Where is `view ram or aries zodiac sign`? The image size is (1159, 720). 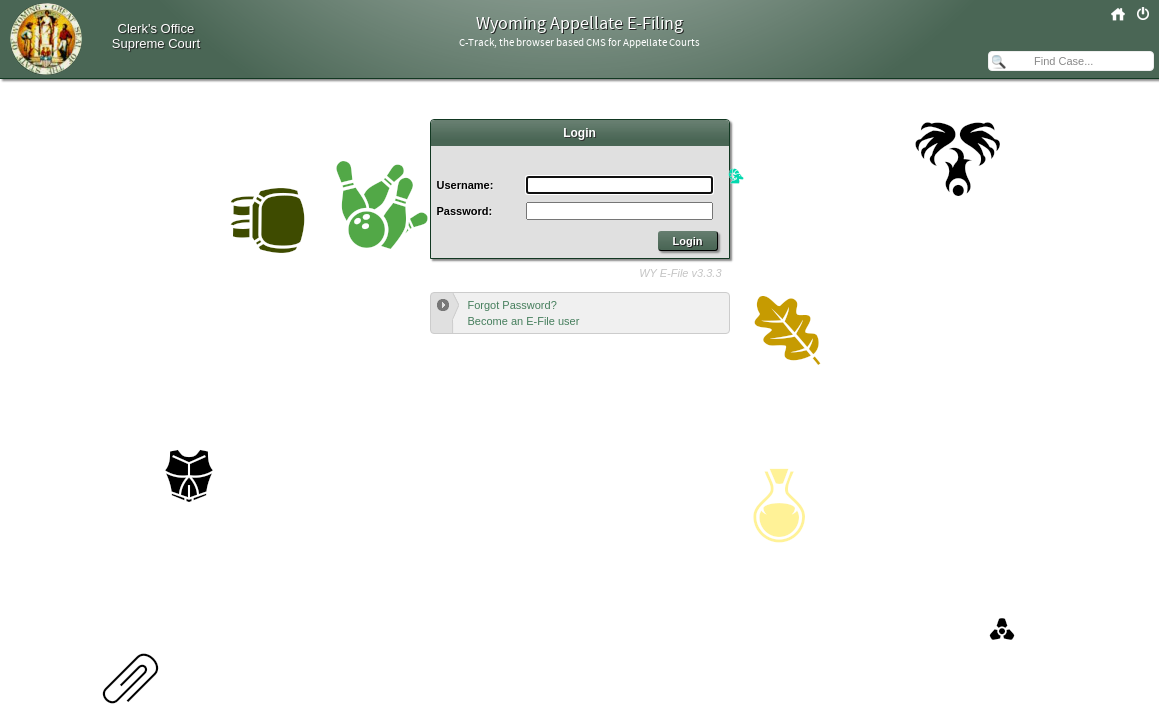
view ram or aries zodiac sign is located at coordinates (736, 176).